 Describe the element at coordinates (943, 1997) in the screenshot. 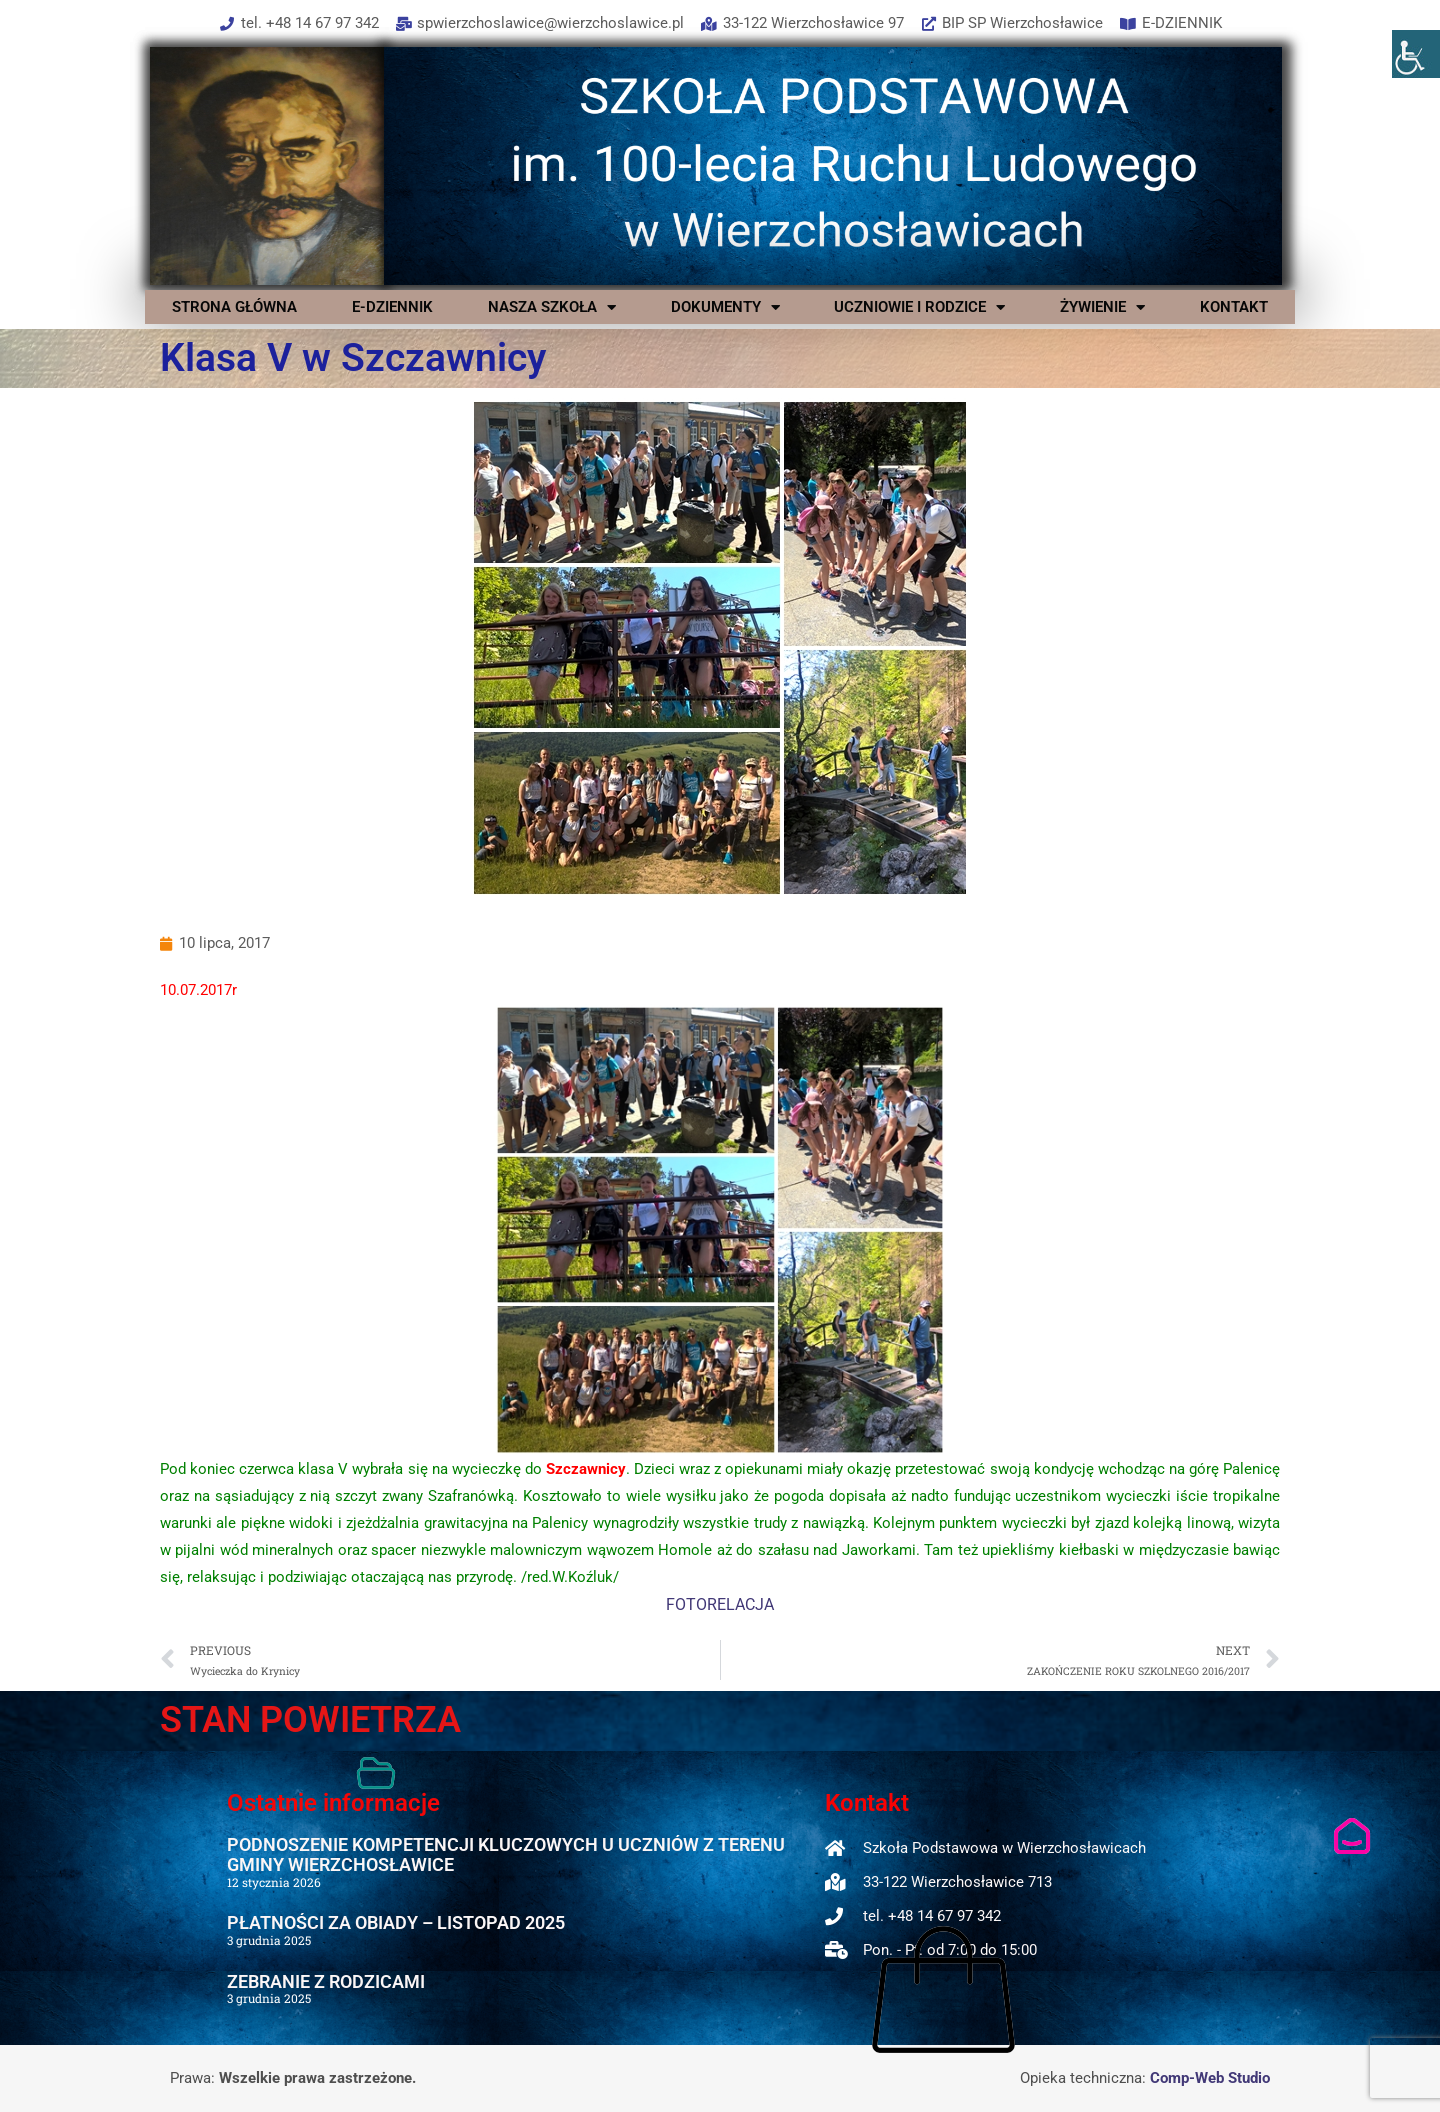

I see `access shopping bag or cart` at that location.